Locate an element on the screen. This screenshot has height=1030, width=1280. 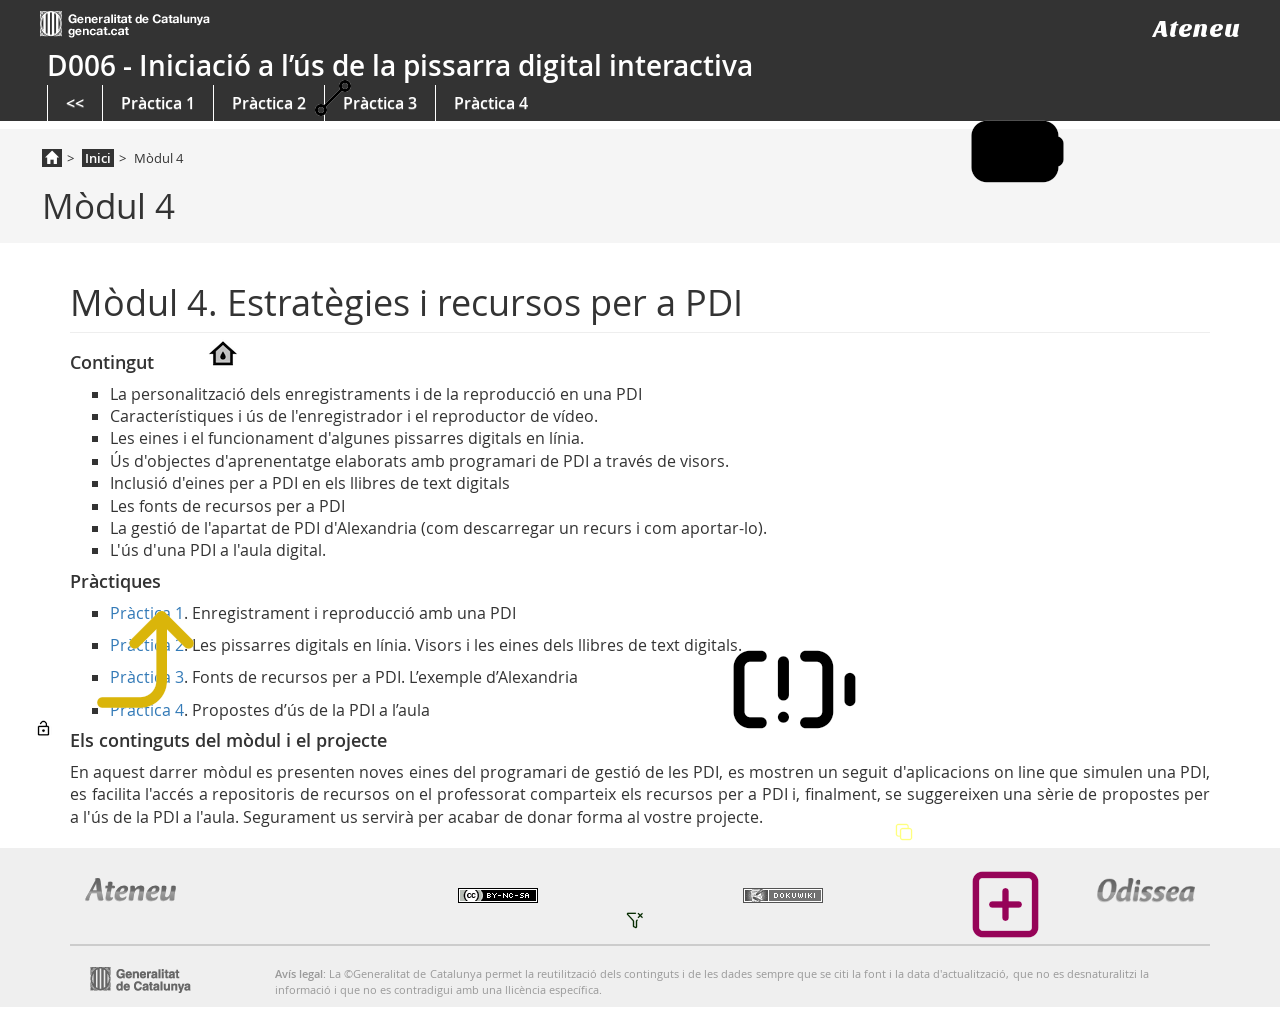
indicates low battery warning is located at coordinates (794, 689).